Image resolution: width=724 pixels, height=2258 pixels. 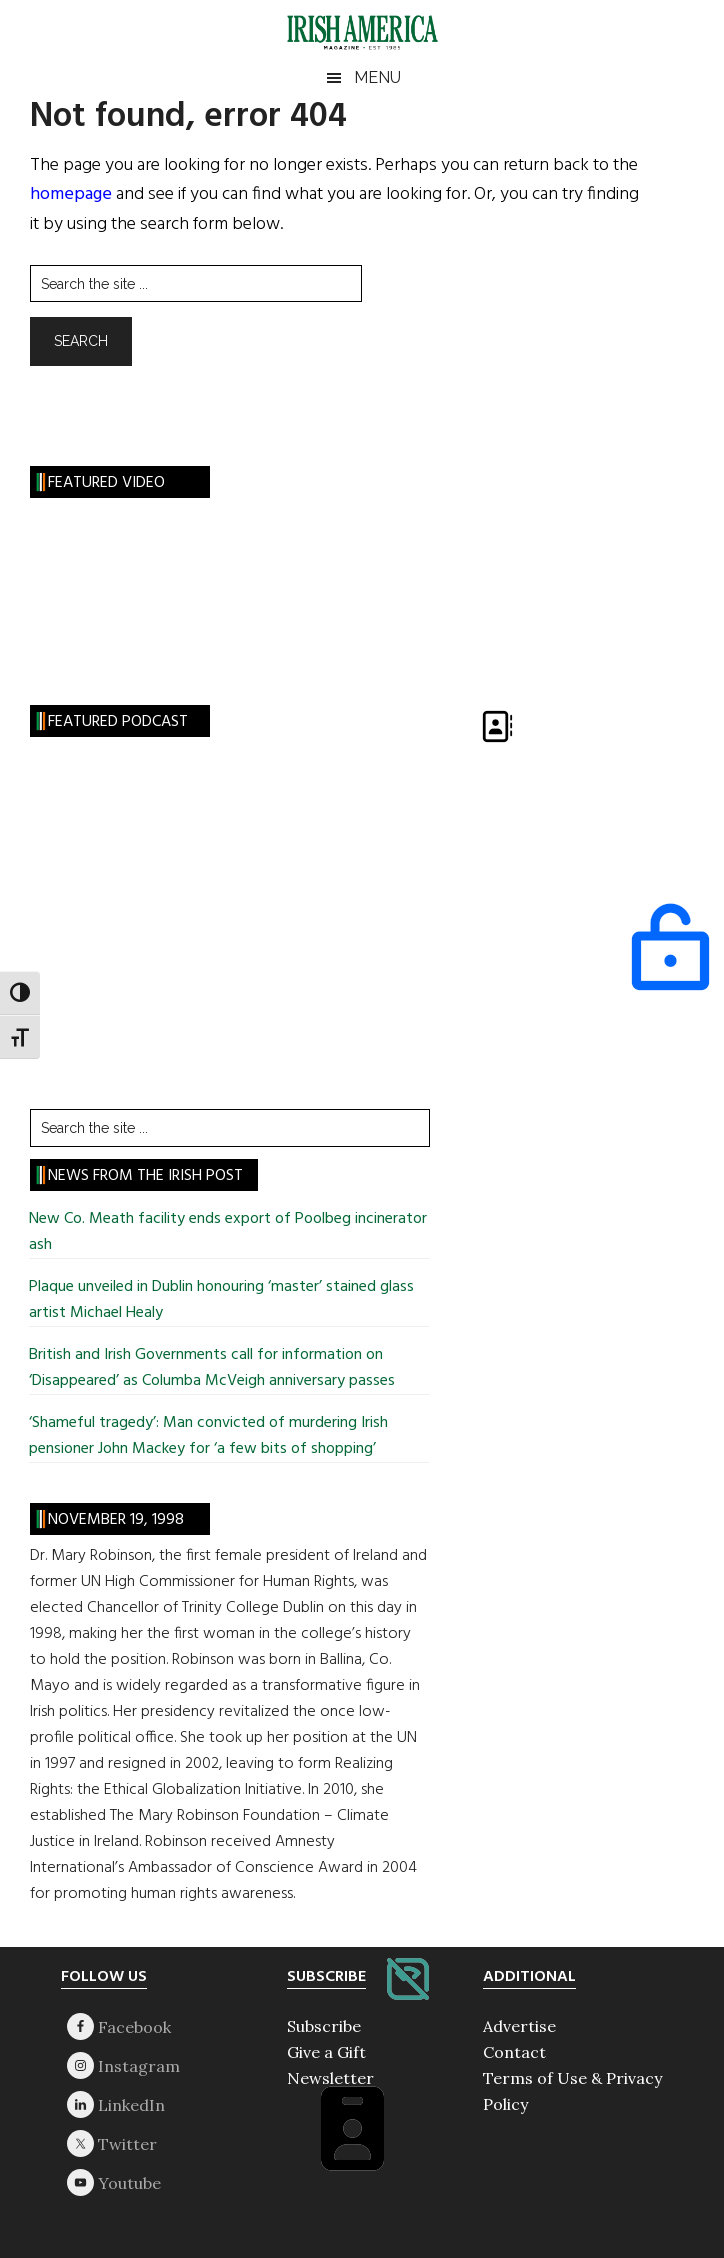 I want to click on indicates scaling or resizing is disabled, so click(x=408, y=1979).